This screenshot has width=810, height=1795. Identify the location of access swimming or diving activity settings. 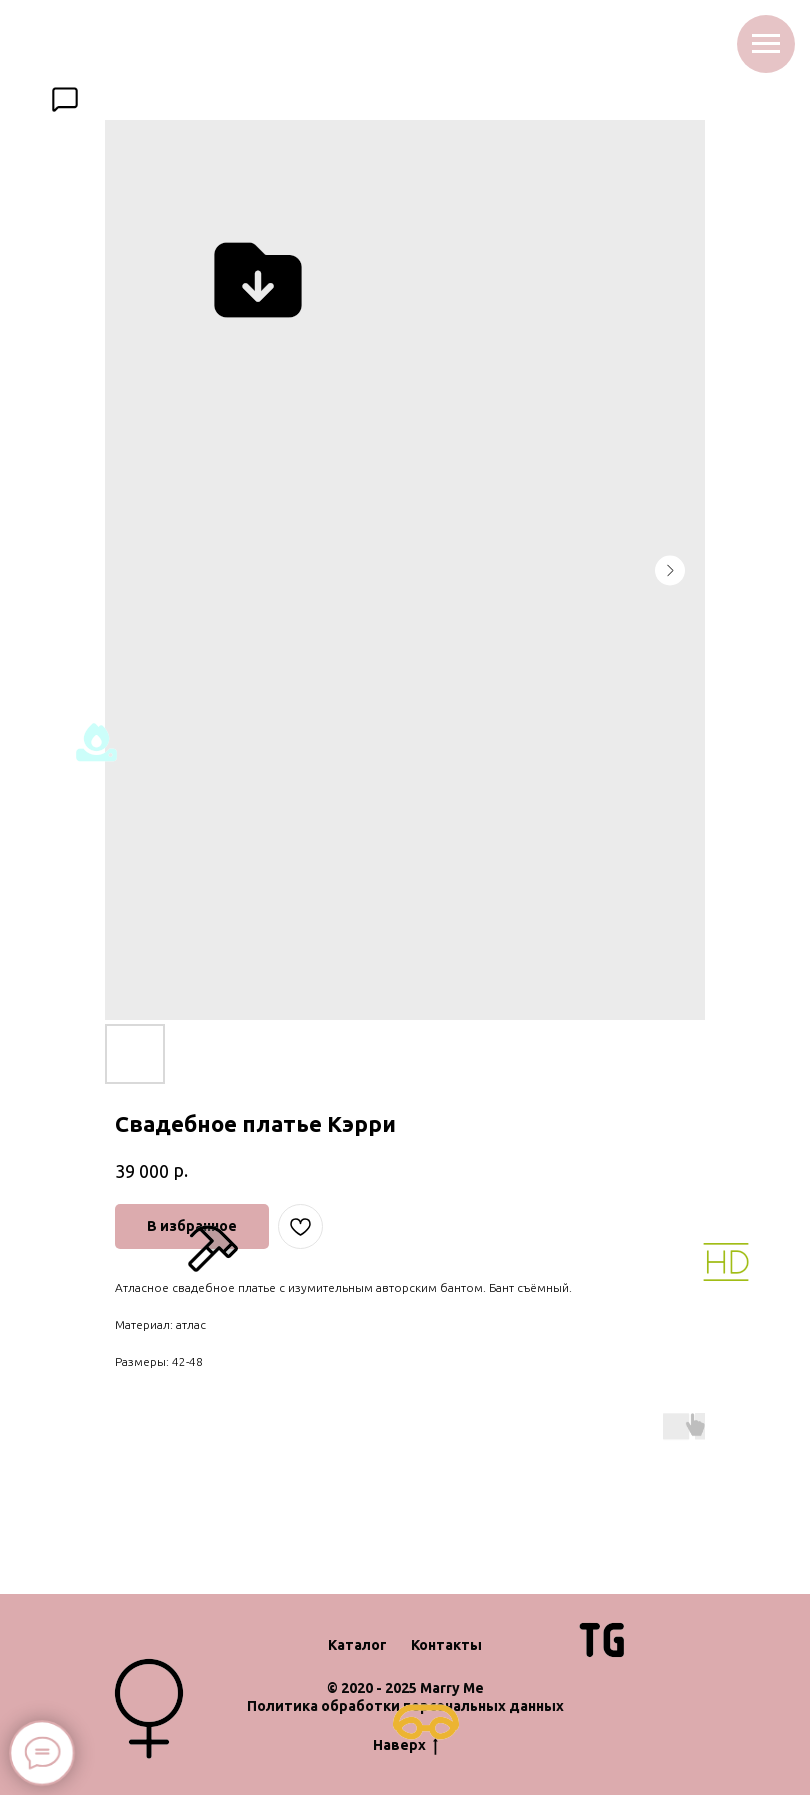
(426, 1722).